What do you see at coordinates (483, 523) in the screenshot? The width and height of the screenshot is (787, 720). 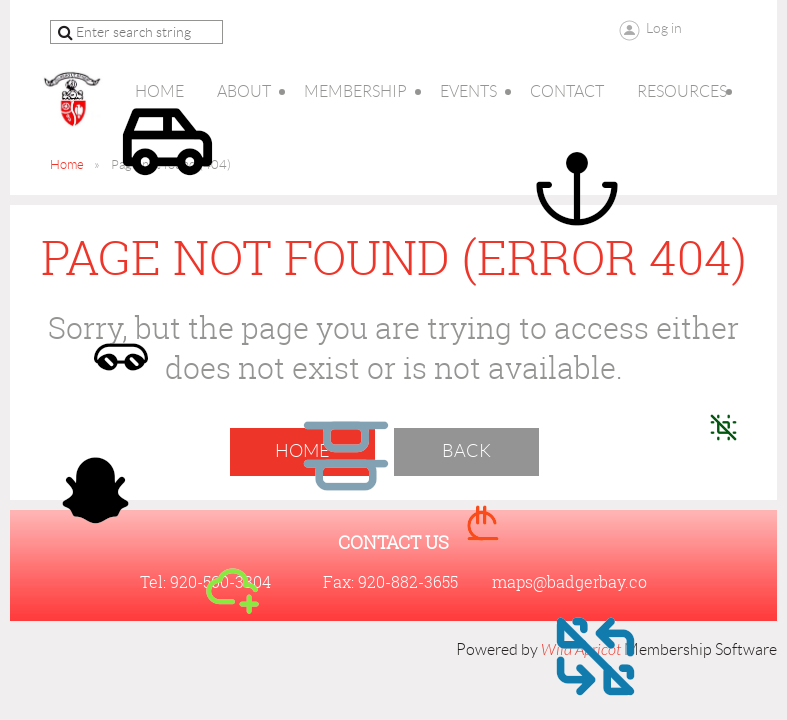 I see `indicates georgian lari currency` at bounding box center [483, 523].